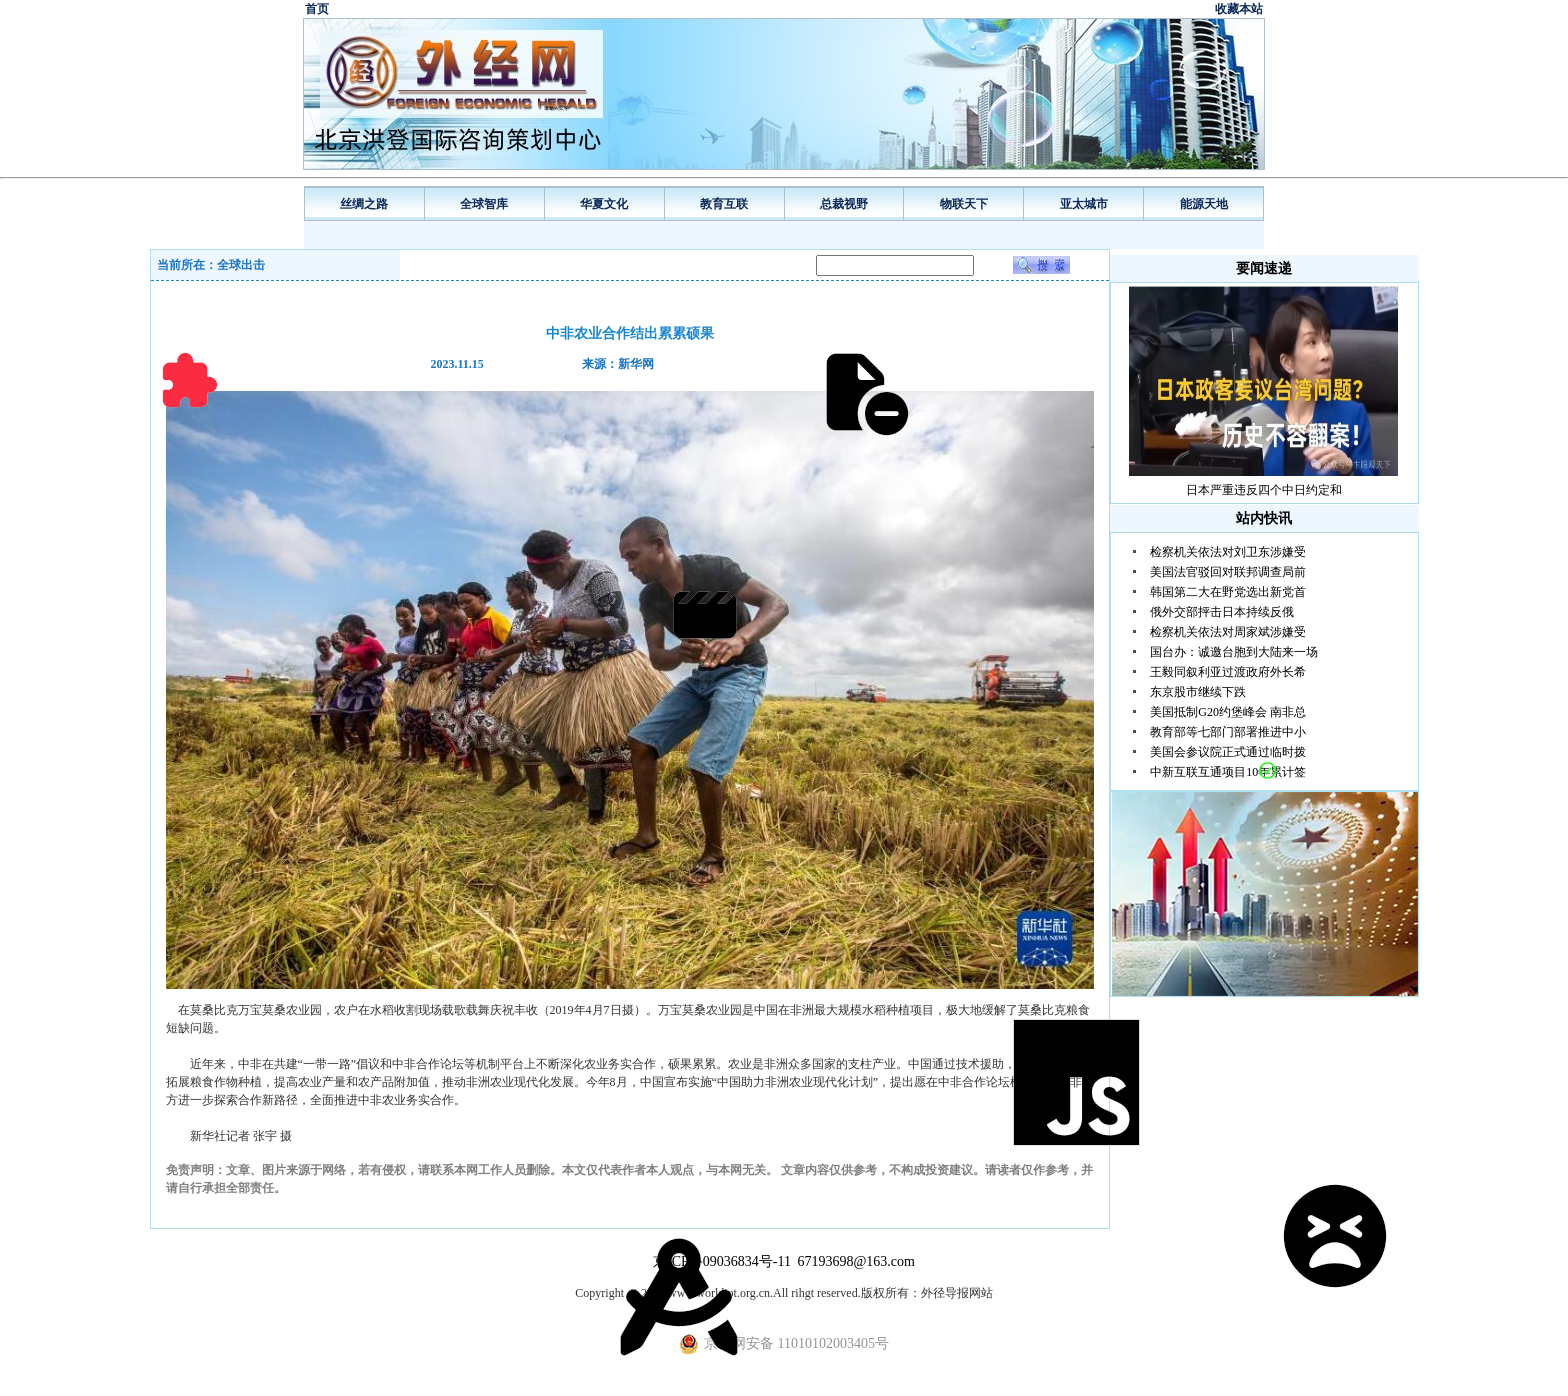 This screenshot has height=1396, width=1568. I want to click on access browser extensions or add-ons, so click(190, 380).